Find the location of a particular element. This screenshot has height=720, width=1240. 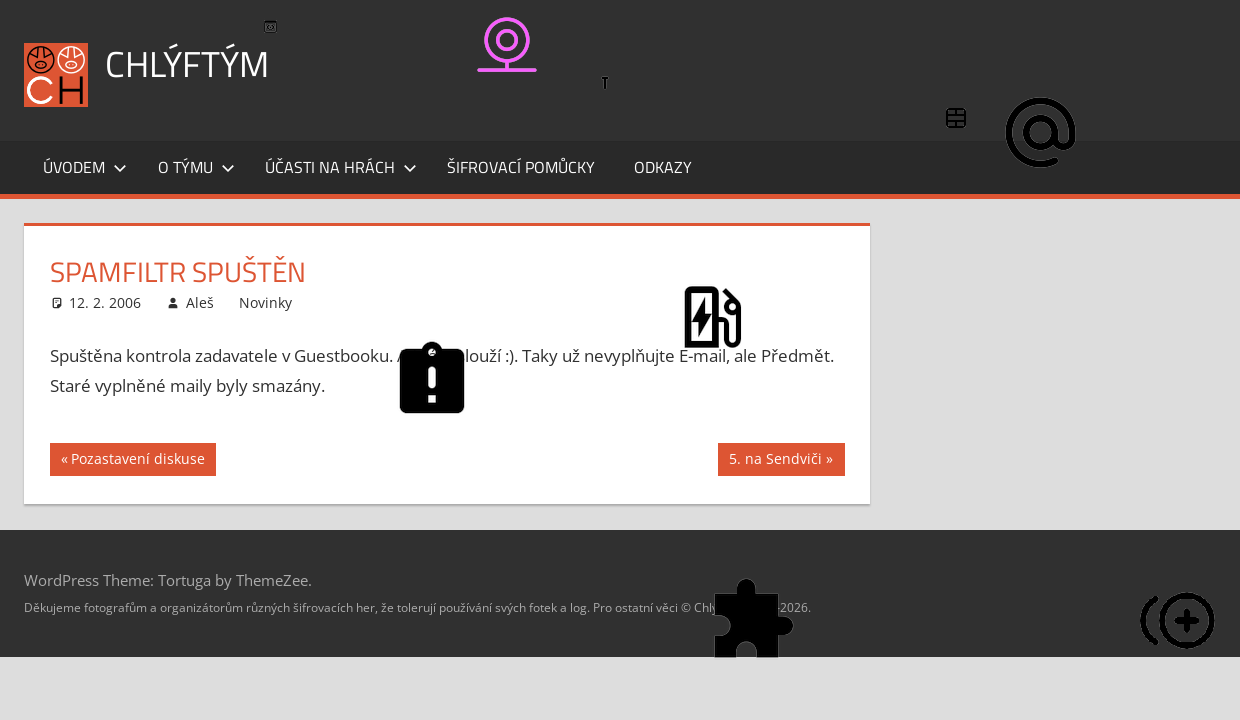

text formatting option for title case is located at coordinates (605, 83).